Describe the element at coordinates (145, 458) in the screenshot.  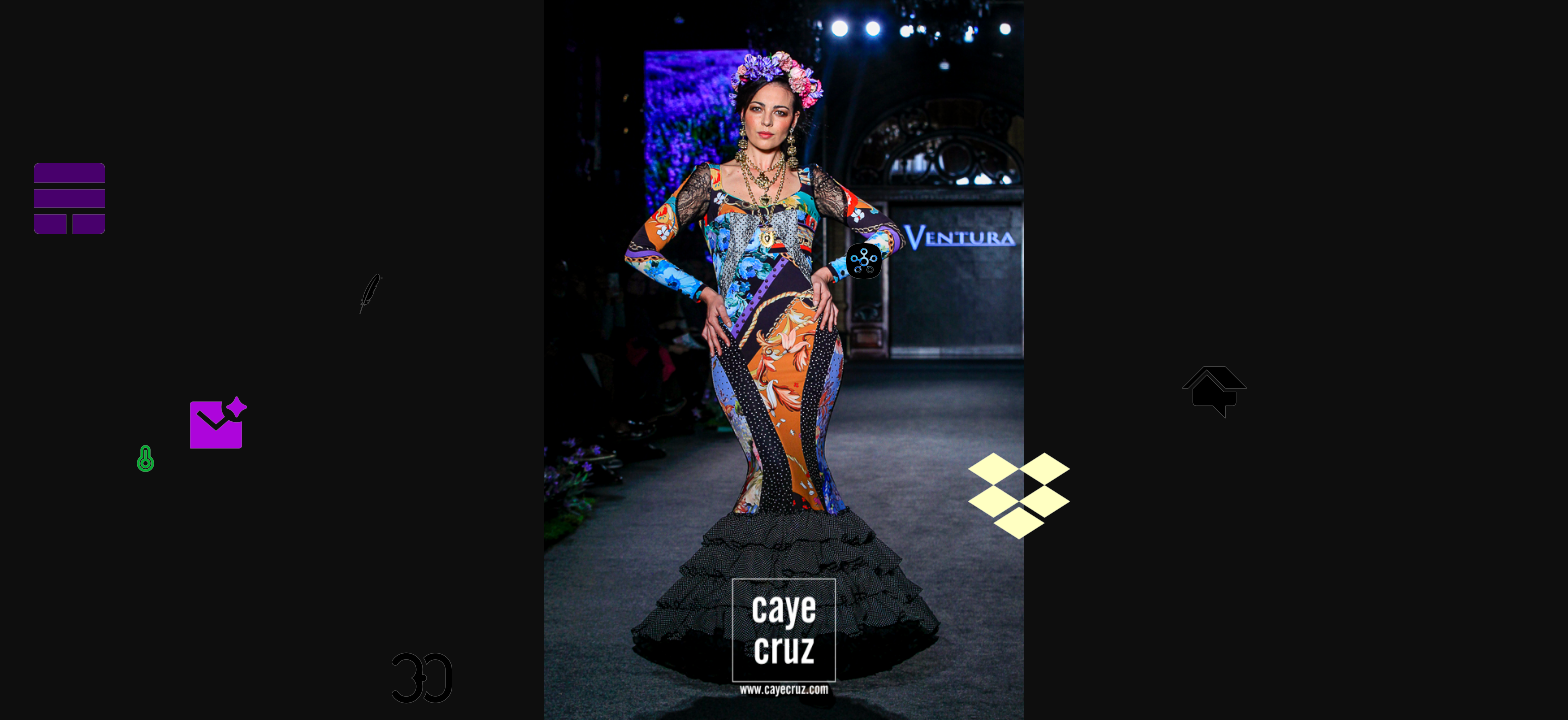
I see `indicates high temperature reading` at that location.